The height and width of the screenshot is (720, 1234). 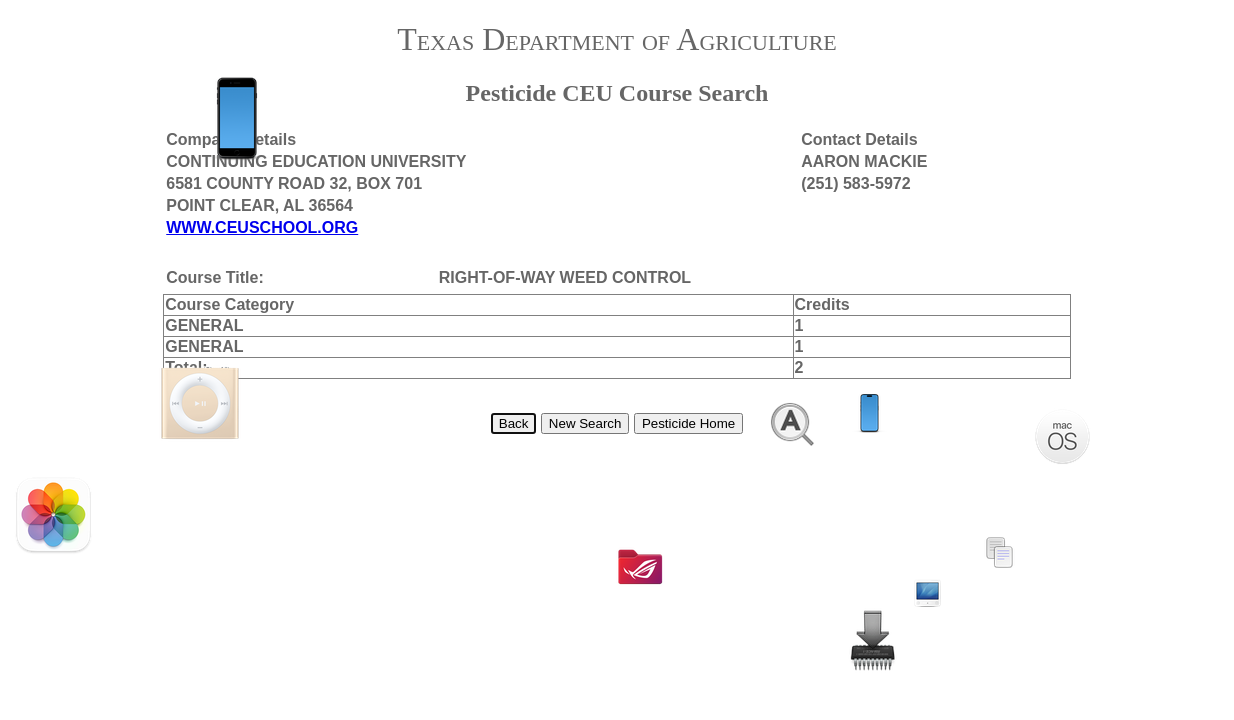 What do you see at coordinates (237, 119) in the screenshot?
I see `iPhone 7 Plus device icon` at bounding box center [237, 119].